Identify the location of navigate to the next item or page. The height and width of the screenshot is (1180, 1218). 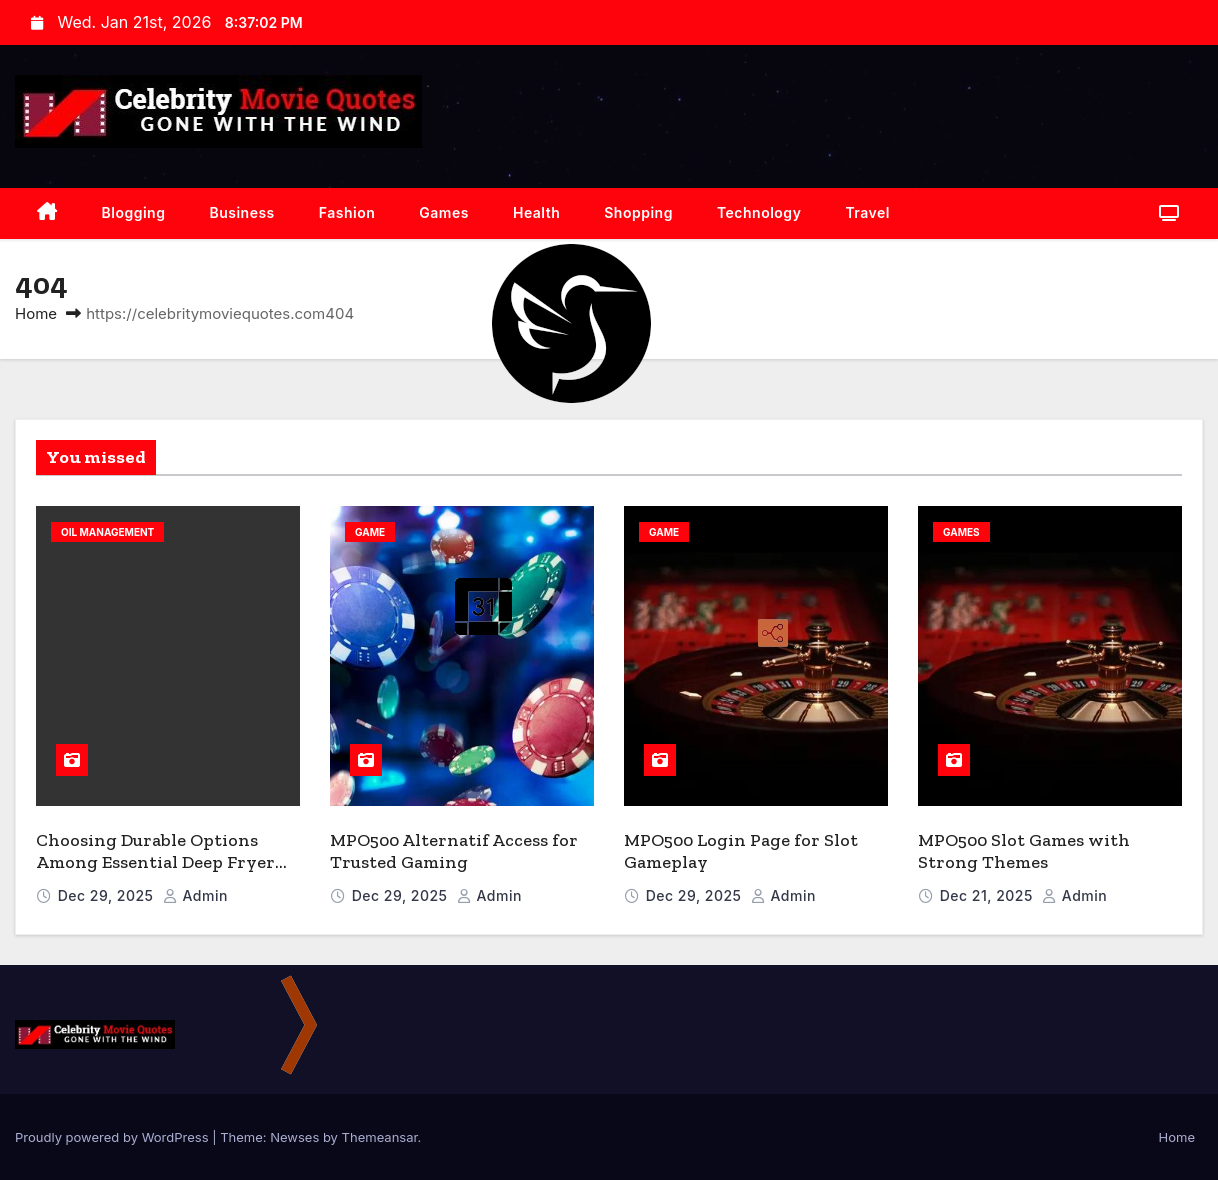
(297, 1025).